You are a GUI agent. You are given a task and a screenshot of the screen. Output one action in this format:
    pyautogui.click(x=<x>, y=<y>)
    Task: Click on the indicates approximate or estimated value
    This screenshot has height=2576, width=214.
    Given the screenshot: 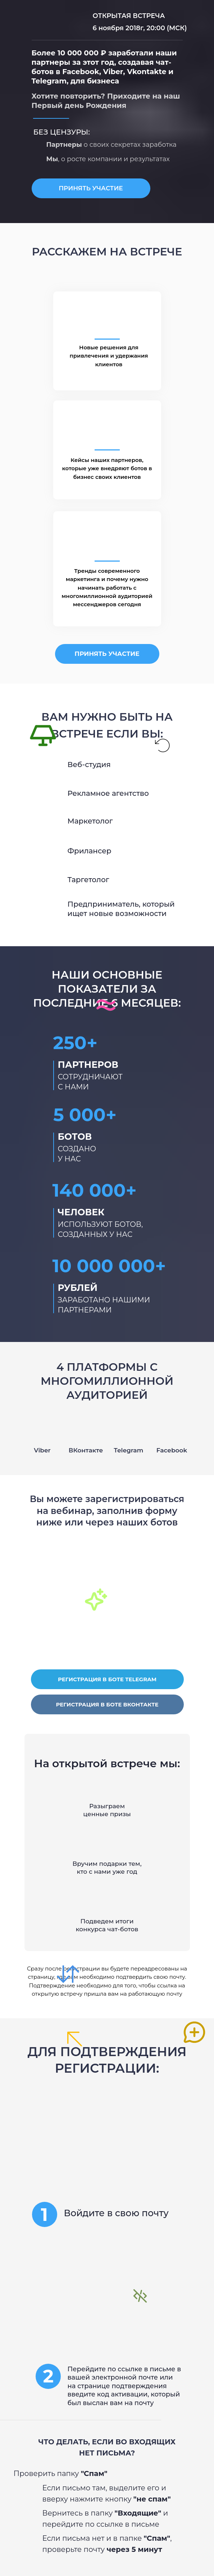 What is the action you would take?
    pyautogui.click(x=106, y=1005)
    